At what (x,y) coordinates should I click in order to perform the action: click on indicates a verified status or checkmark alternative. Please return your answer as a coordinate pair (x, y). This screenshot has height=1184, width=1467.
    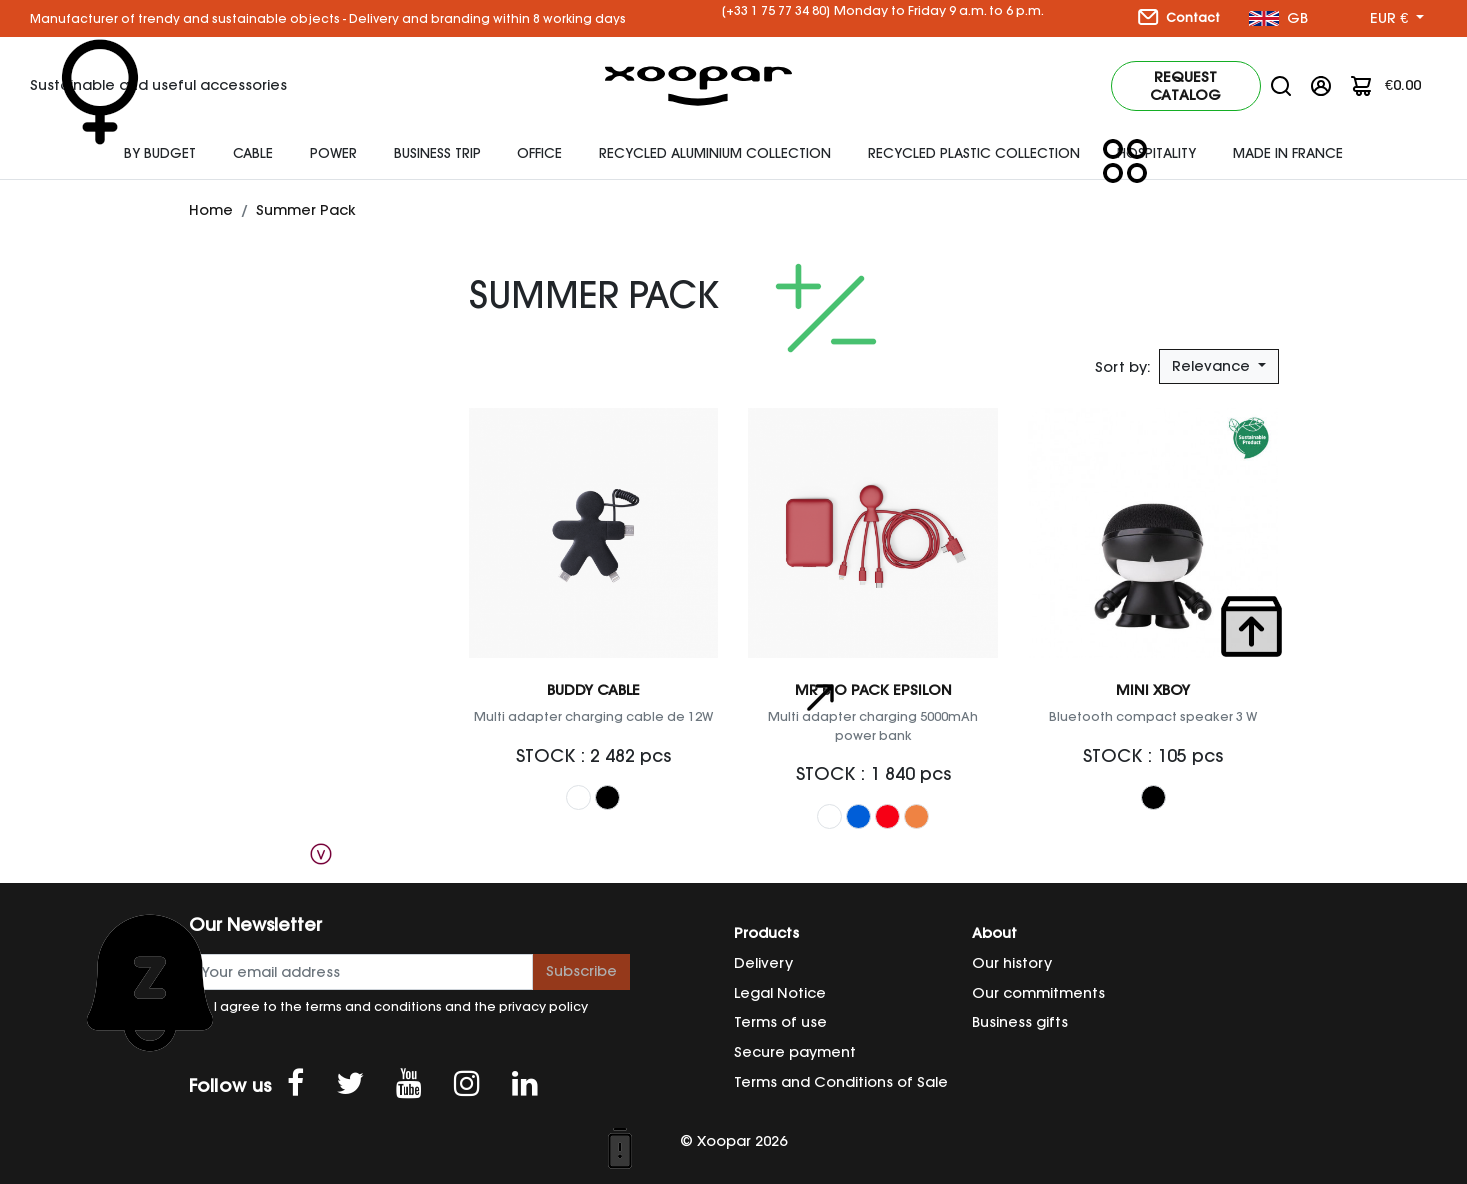
    Looking at the image, I should click on (321, 854).